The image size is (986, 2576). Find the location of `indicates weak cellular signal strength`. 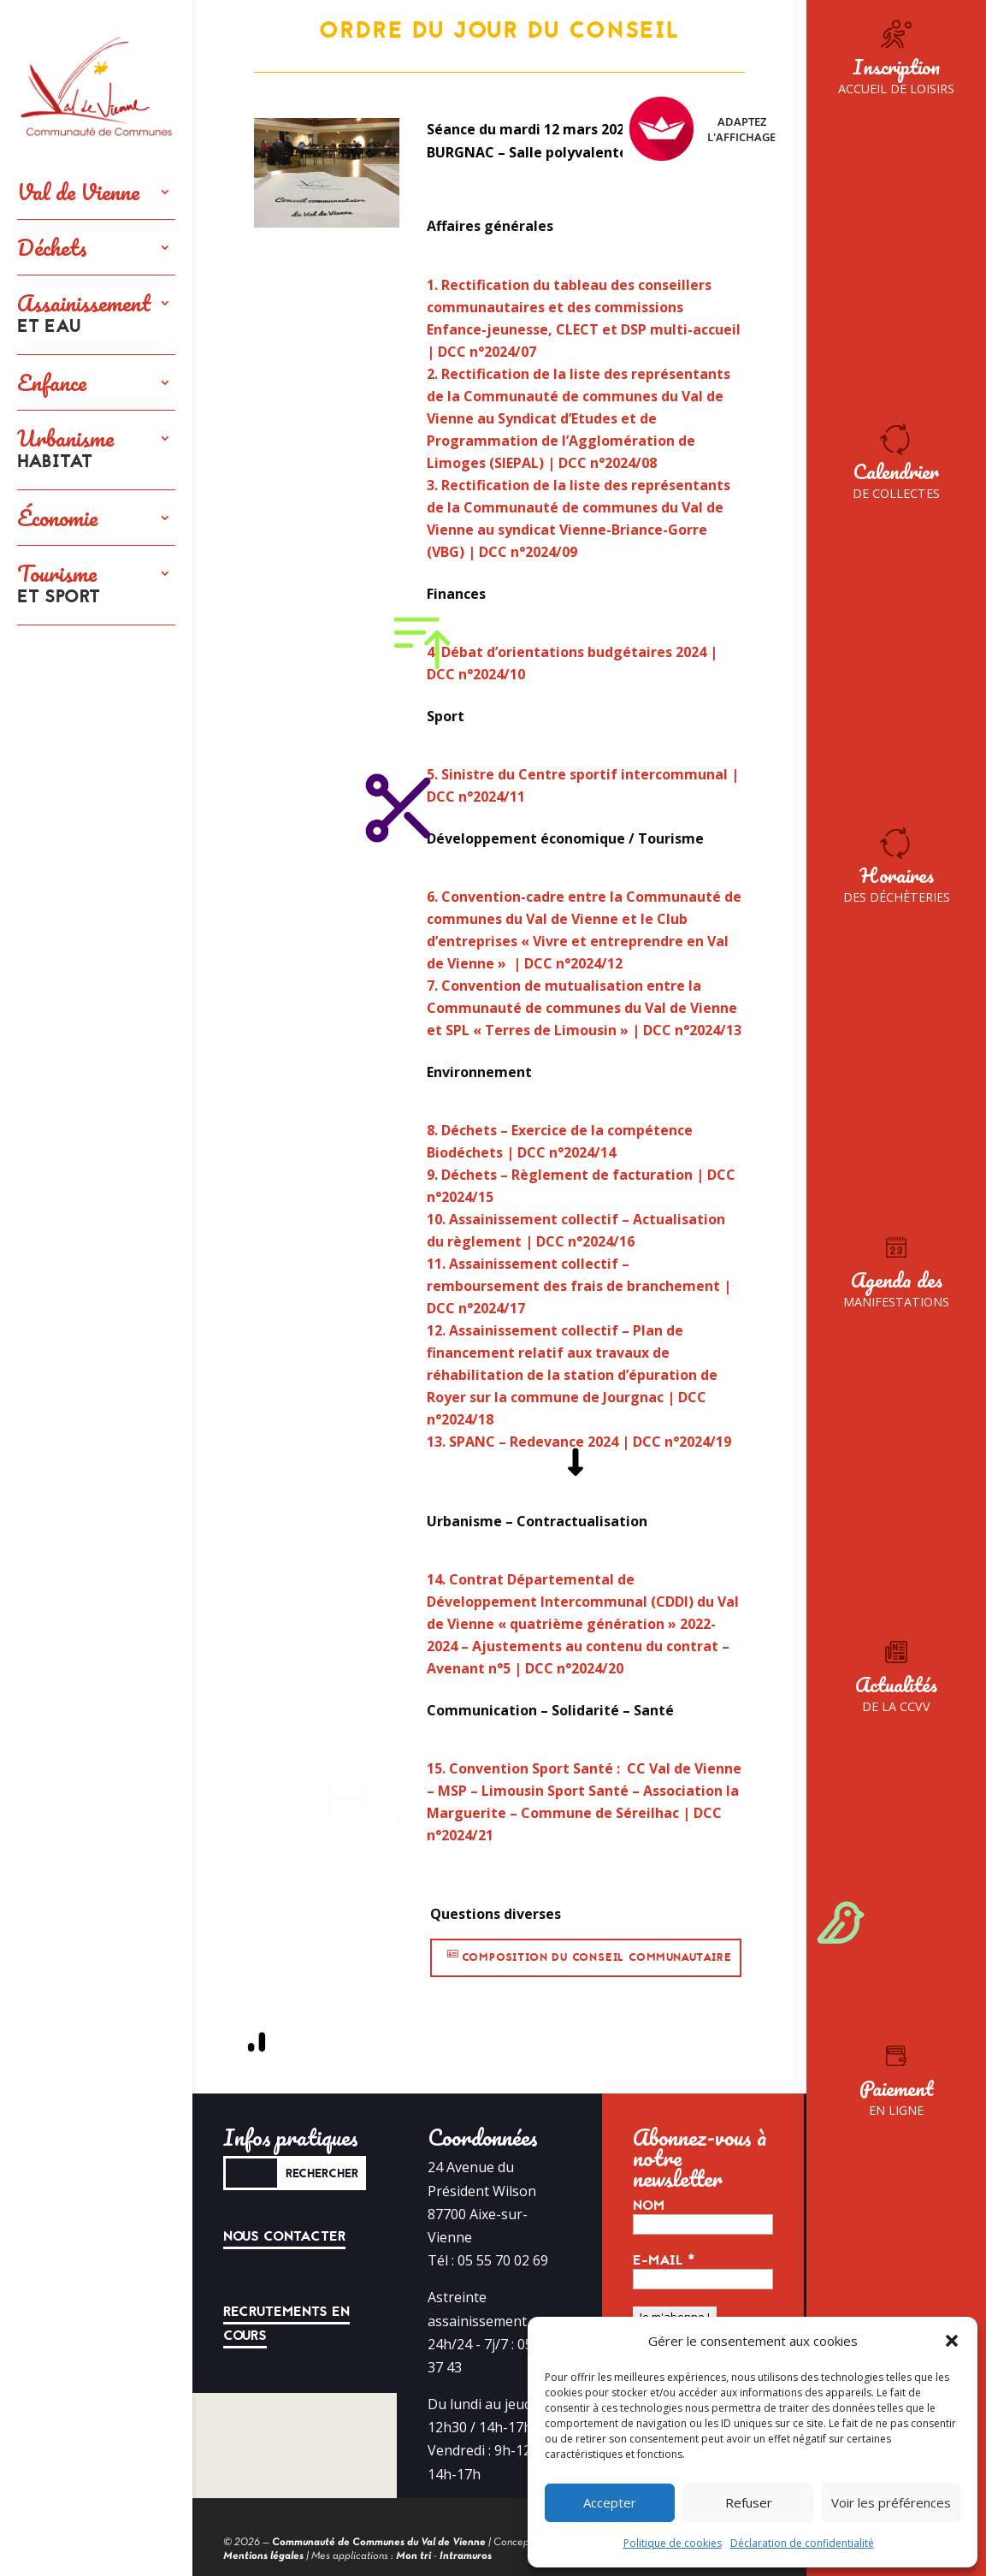

indicates weak cellular signal strength is located at coordinates (275, 2028).